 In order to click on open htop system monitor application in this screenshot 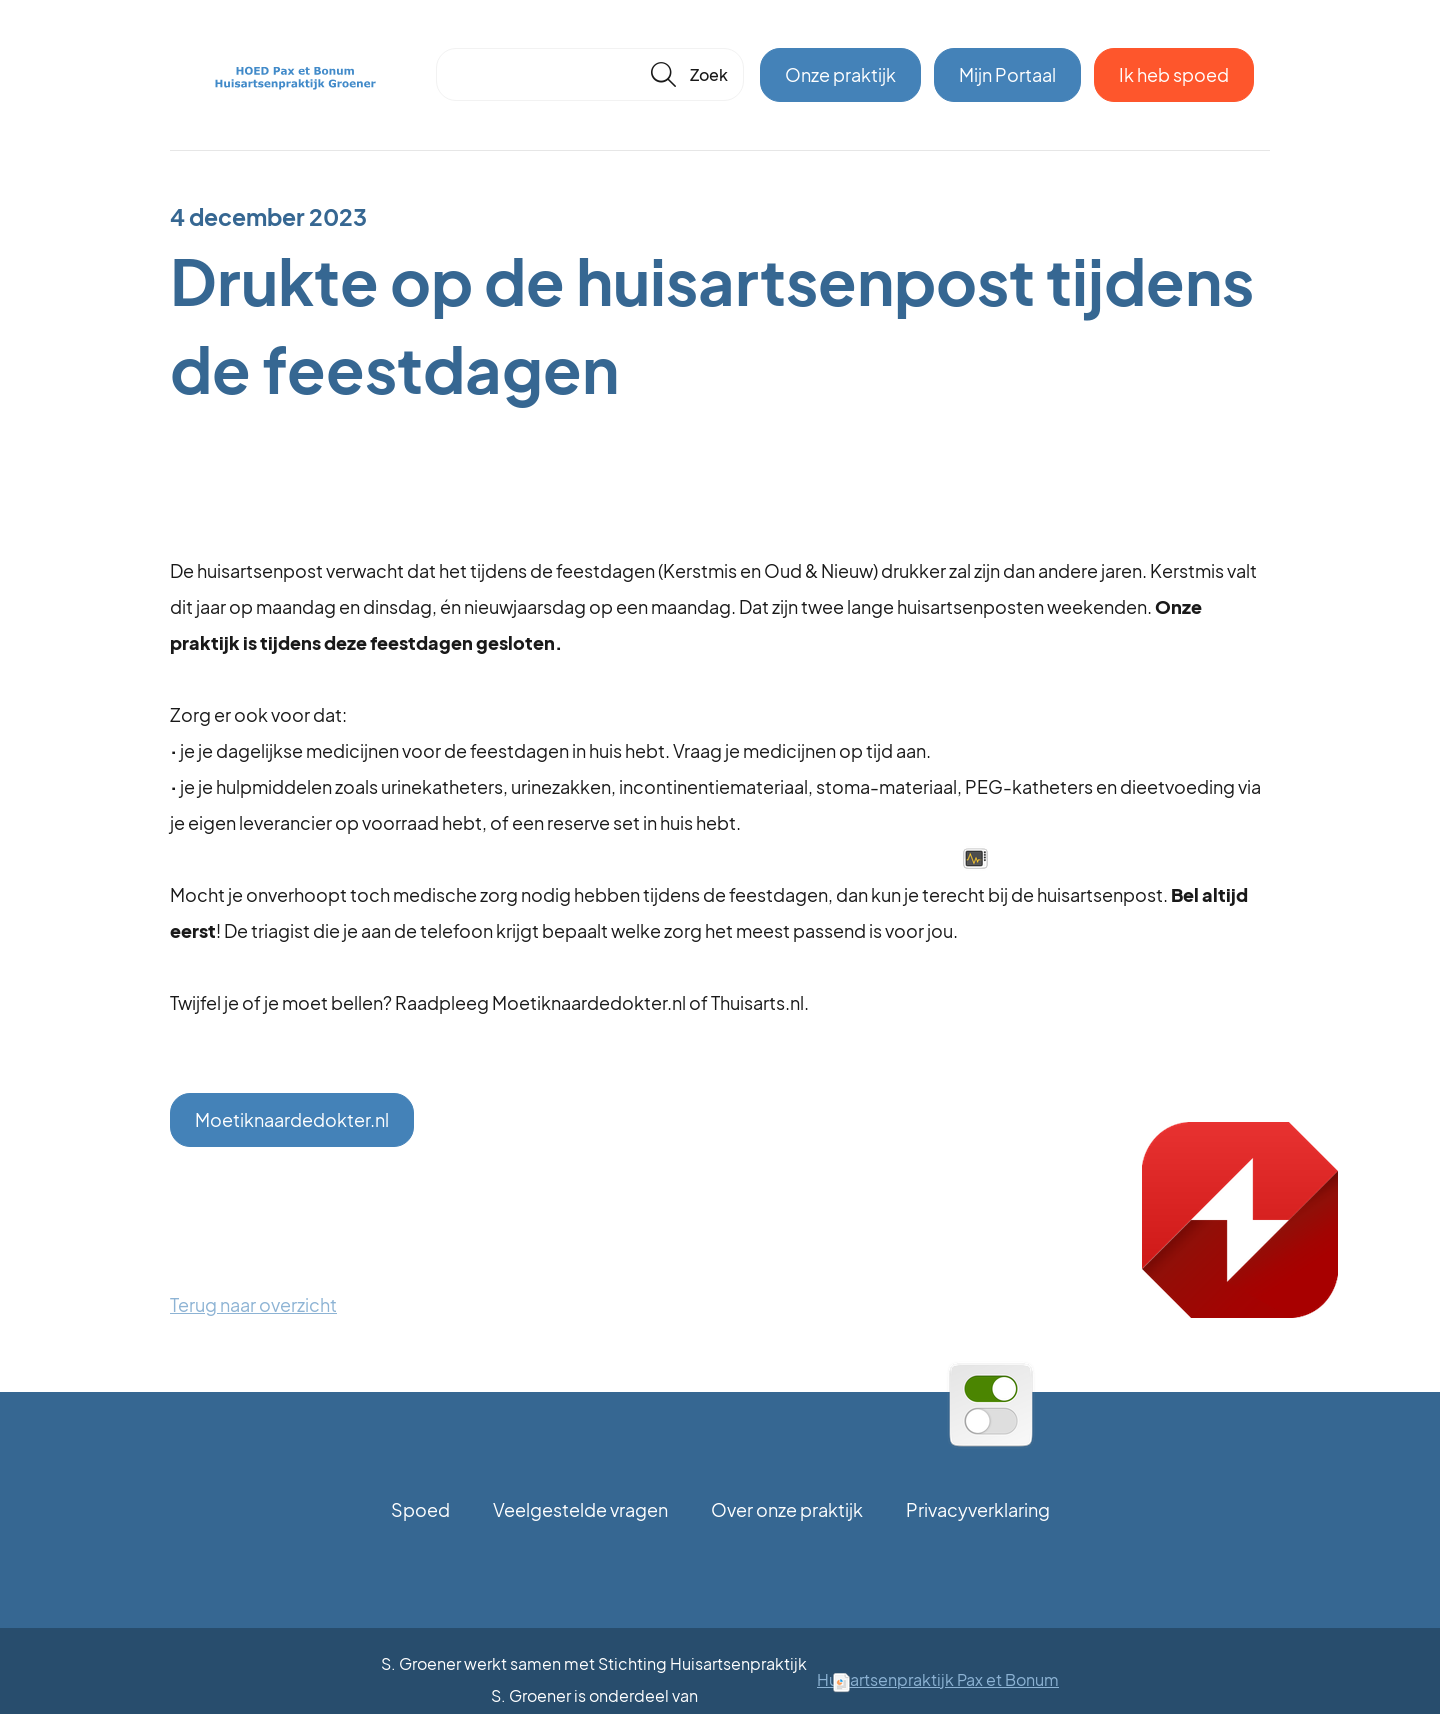, I will do `click(975, 858)`.